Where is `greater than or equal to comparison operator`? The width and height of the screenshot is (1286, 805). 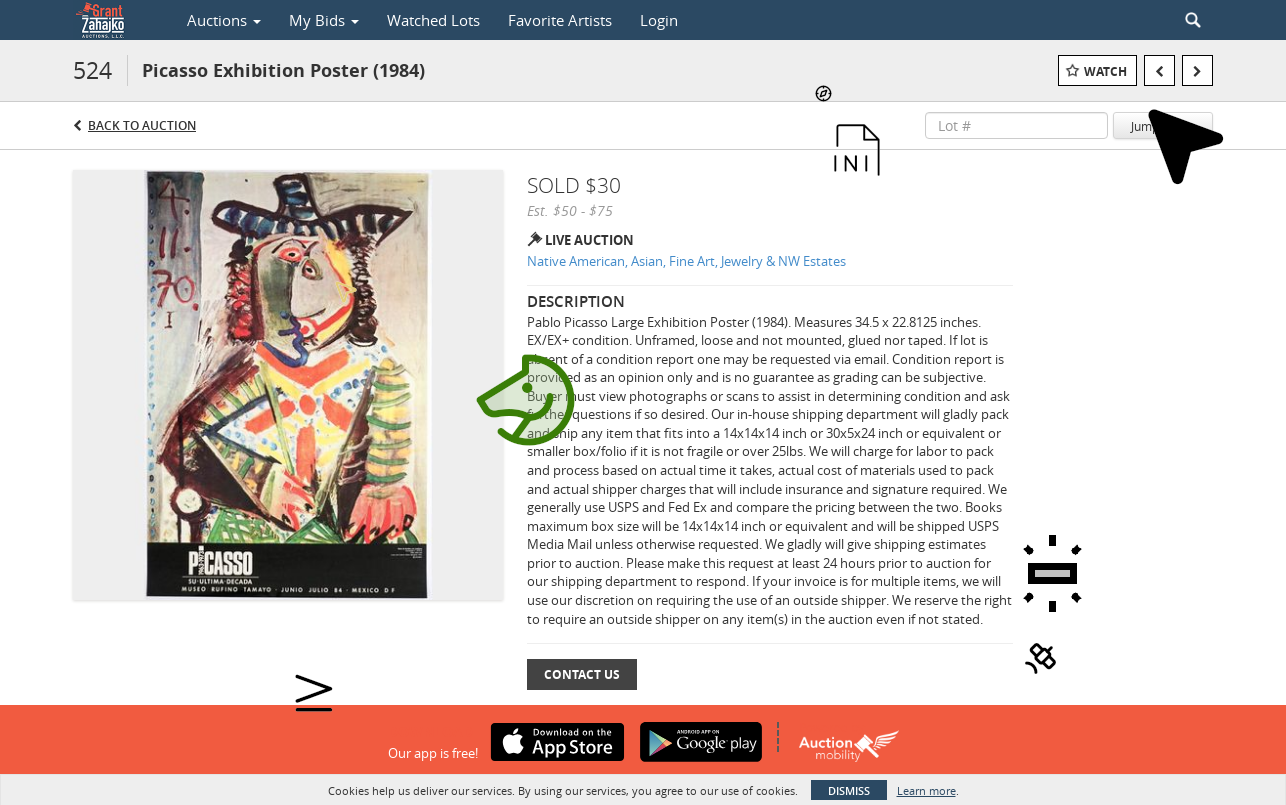 greater than or equal to comparison operator is located at coordinates (313, 694).